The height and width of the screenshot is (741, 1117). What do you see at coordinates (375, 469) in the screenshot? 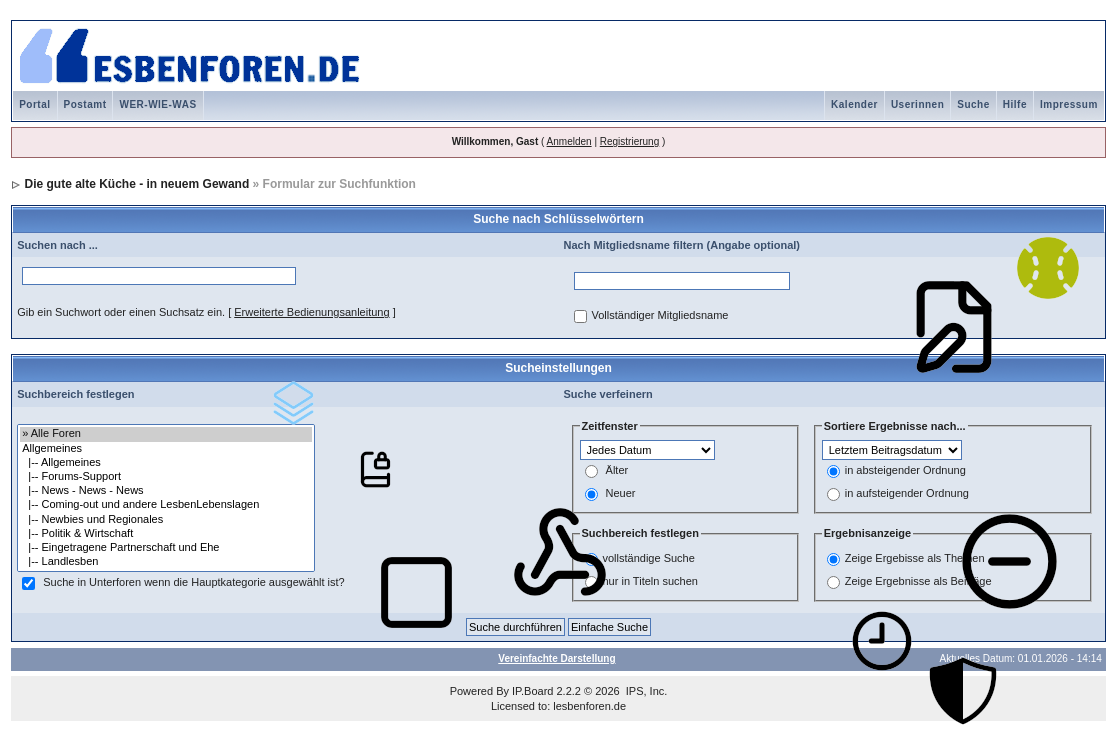
I see `access a protected or locked document` at bounding box center [375, 469].